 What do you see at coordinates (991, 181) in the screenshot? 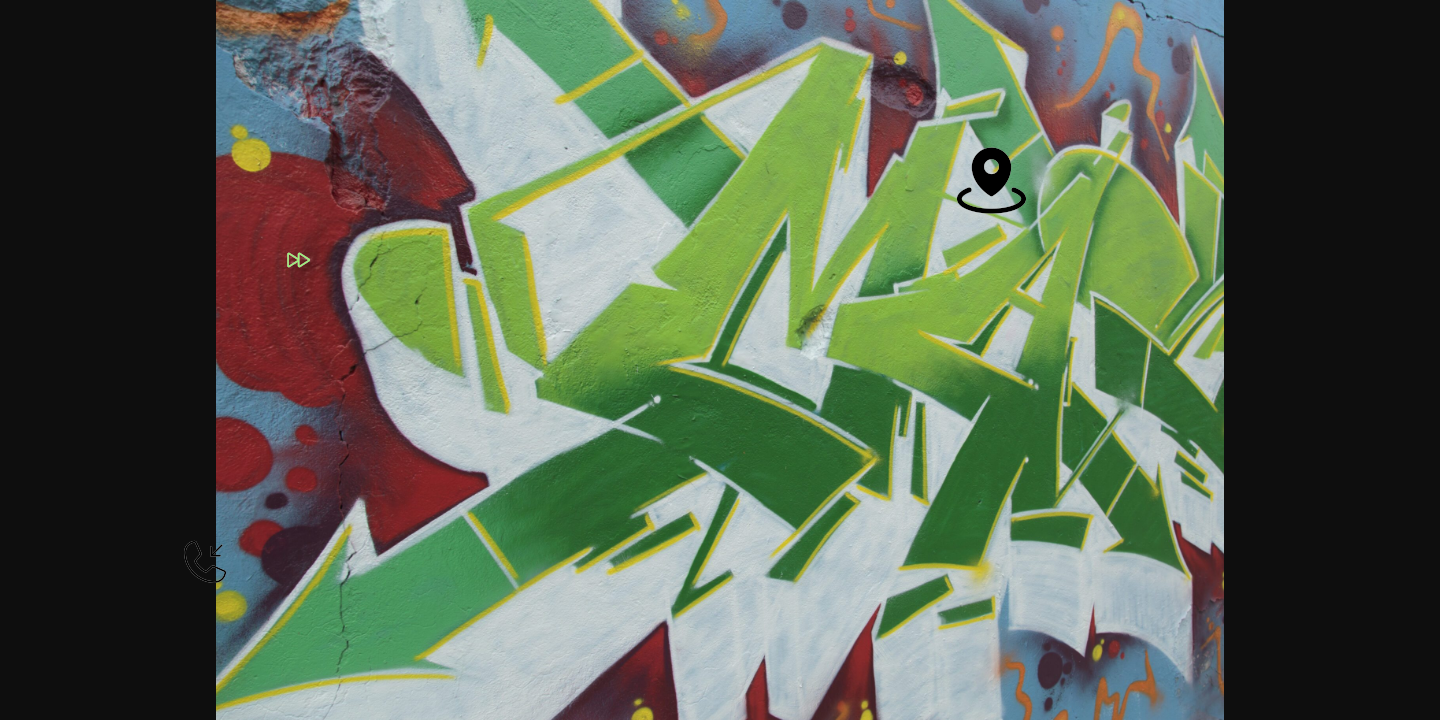
I see `view location area or zone on map` at bounding box center [991, 181].